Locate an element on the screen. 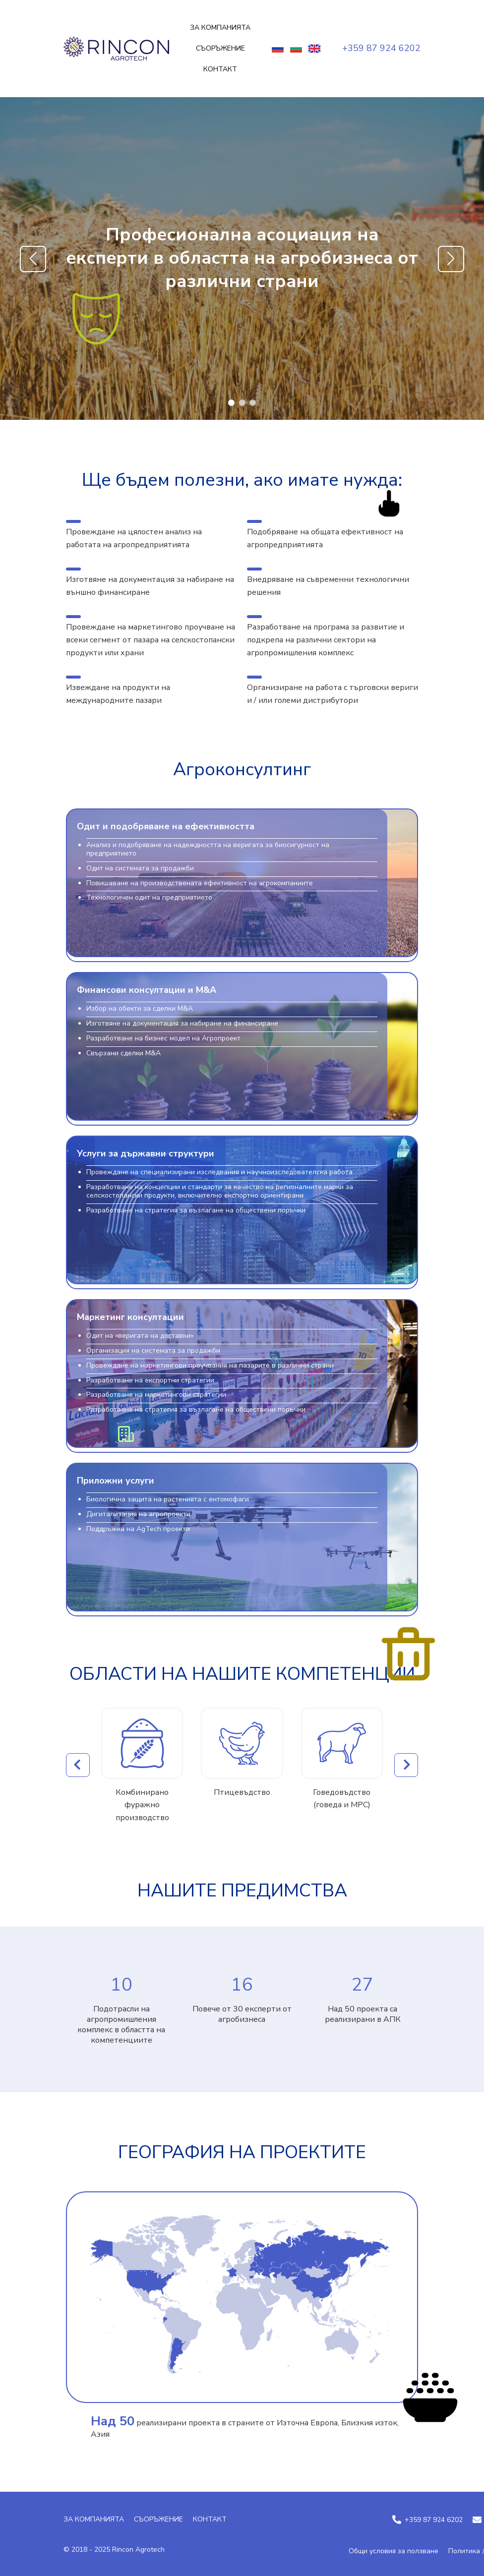 This screenshot has width=484, height=2576. view organization settings is located at coordinates (126, 1434).